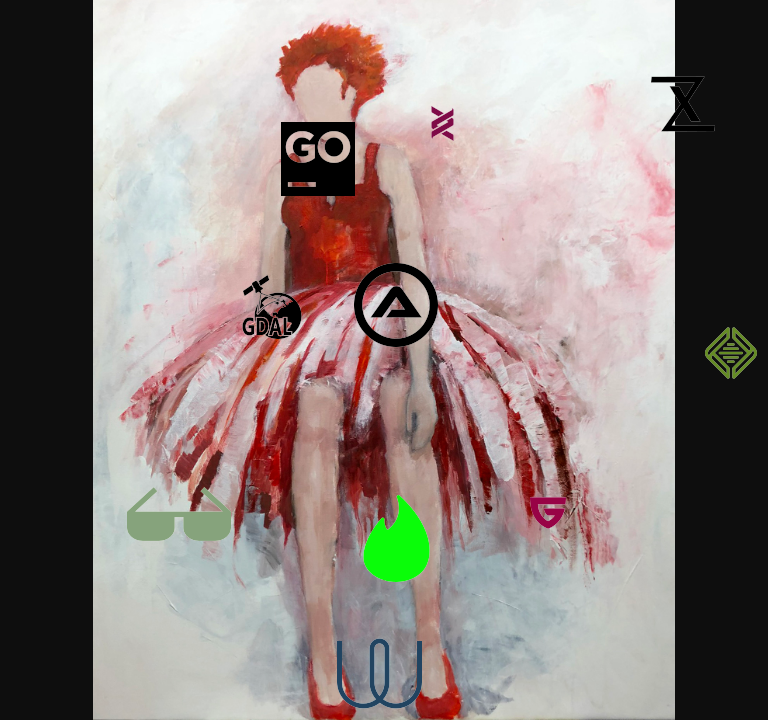 This screenshot has width=768, height=720. I want to click on tuxedo computers brand logo, so click(683, 104).